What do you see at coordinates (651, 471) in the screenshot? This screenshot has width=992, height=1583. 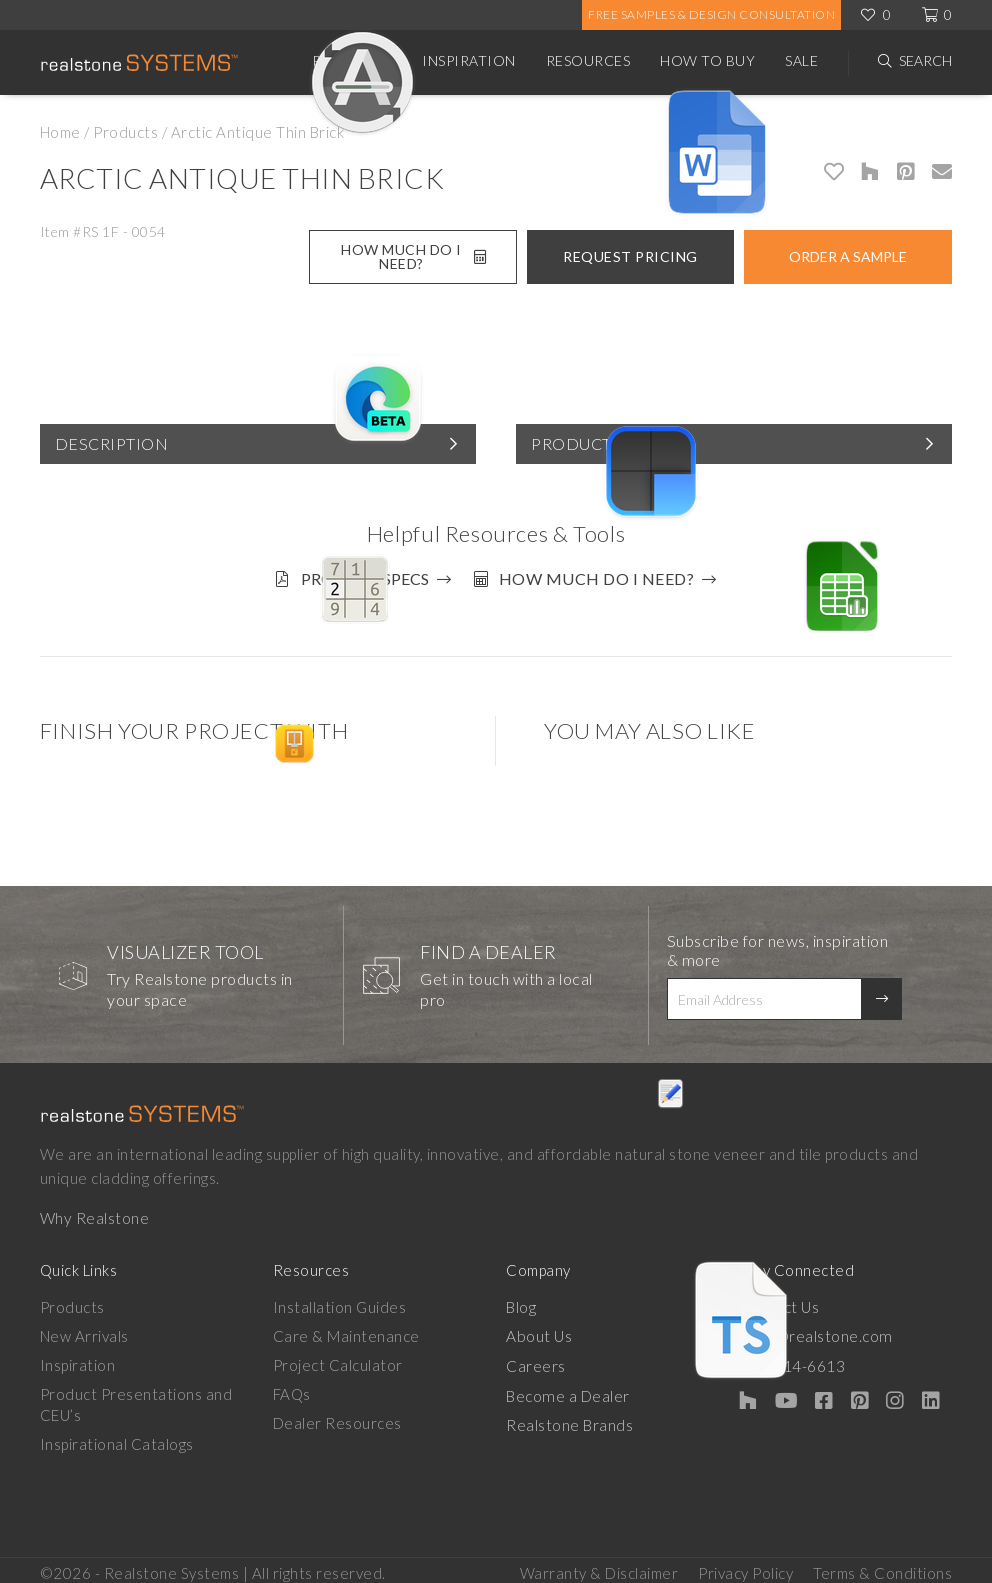 I see `switch to workspace in bottom-right position` at bounding box center [651, 471].